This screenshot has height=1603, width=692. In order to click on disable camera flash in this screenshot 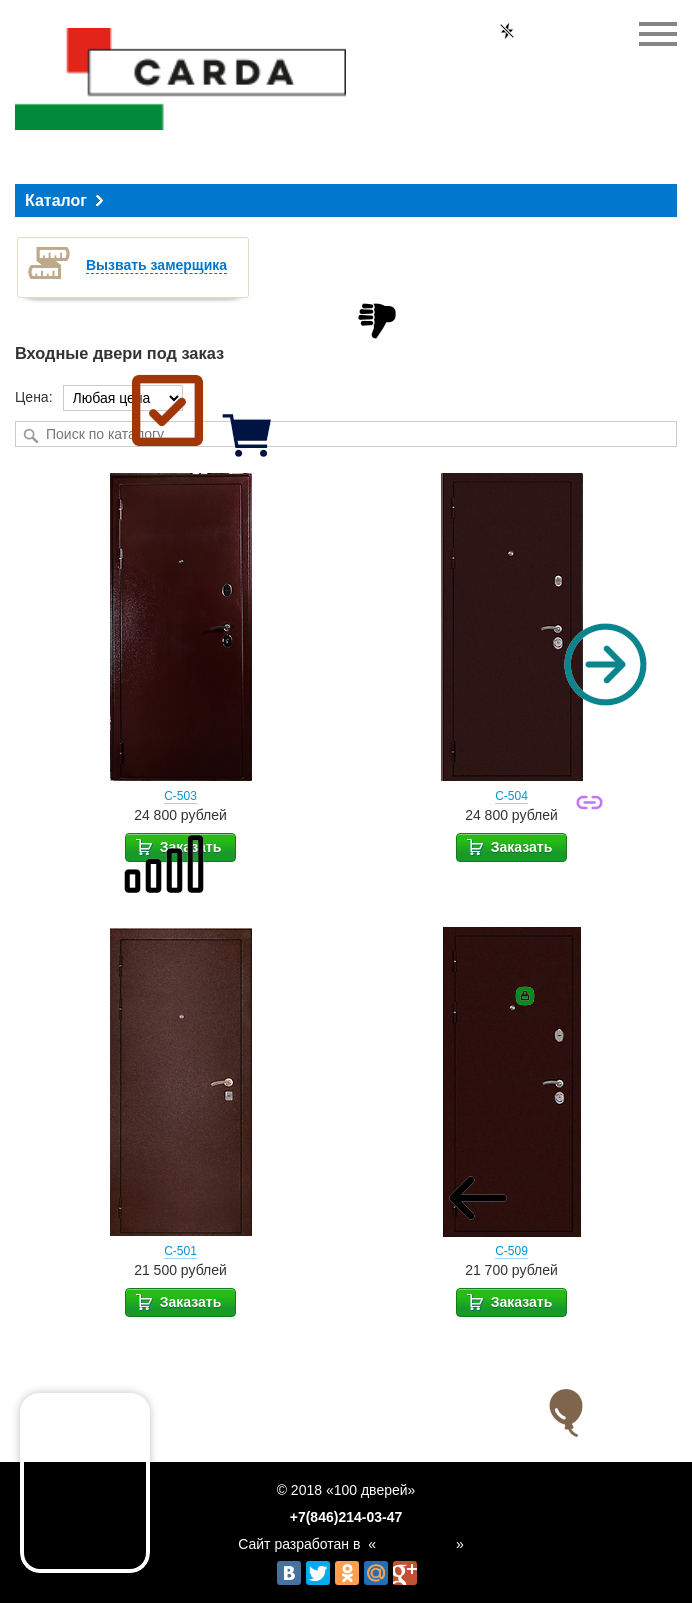, I will do `click(507, 31)`.